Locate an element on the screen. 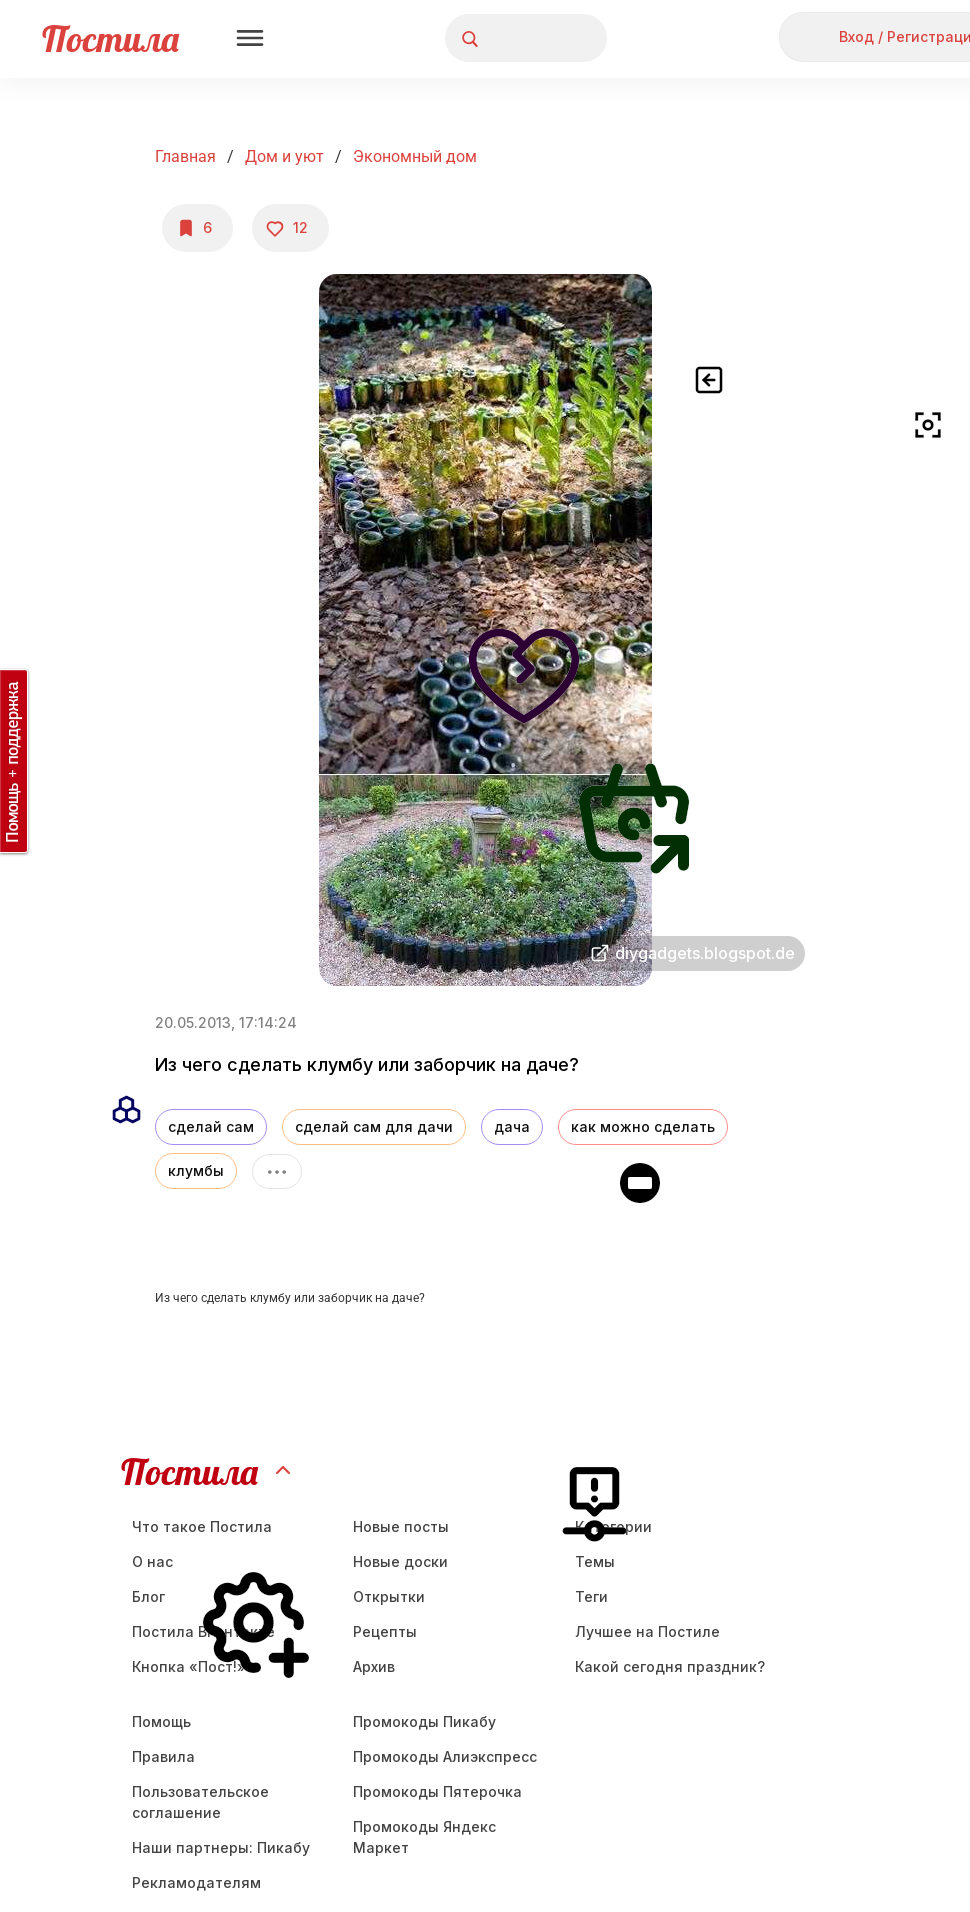 The width and height of the screenshot is (970, 1912). view modular components or building blocks is located at coordinates (126, 1109).